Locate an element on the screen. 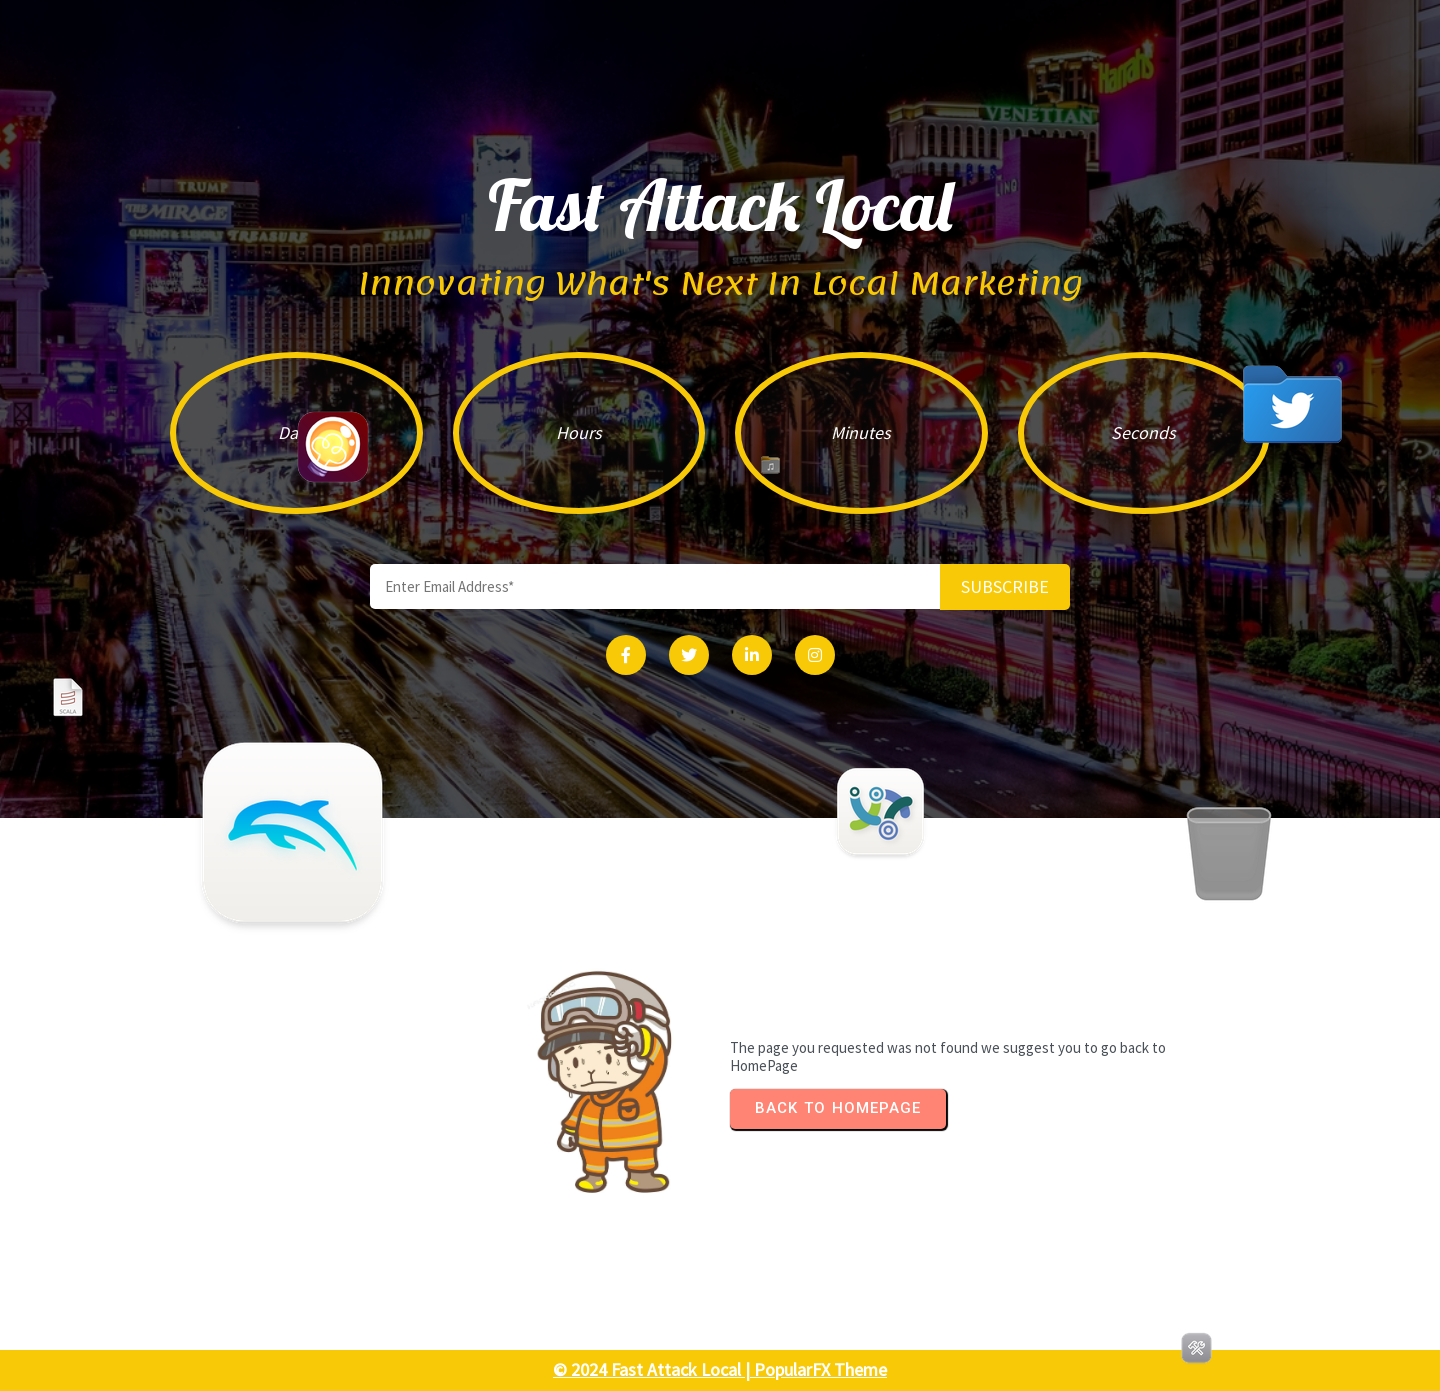 The height and width of the screenshot is (1391, 1440). open dolphin emulator app is located at coordinates (292, 832).